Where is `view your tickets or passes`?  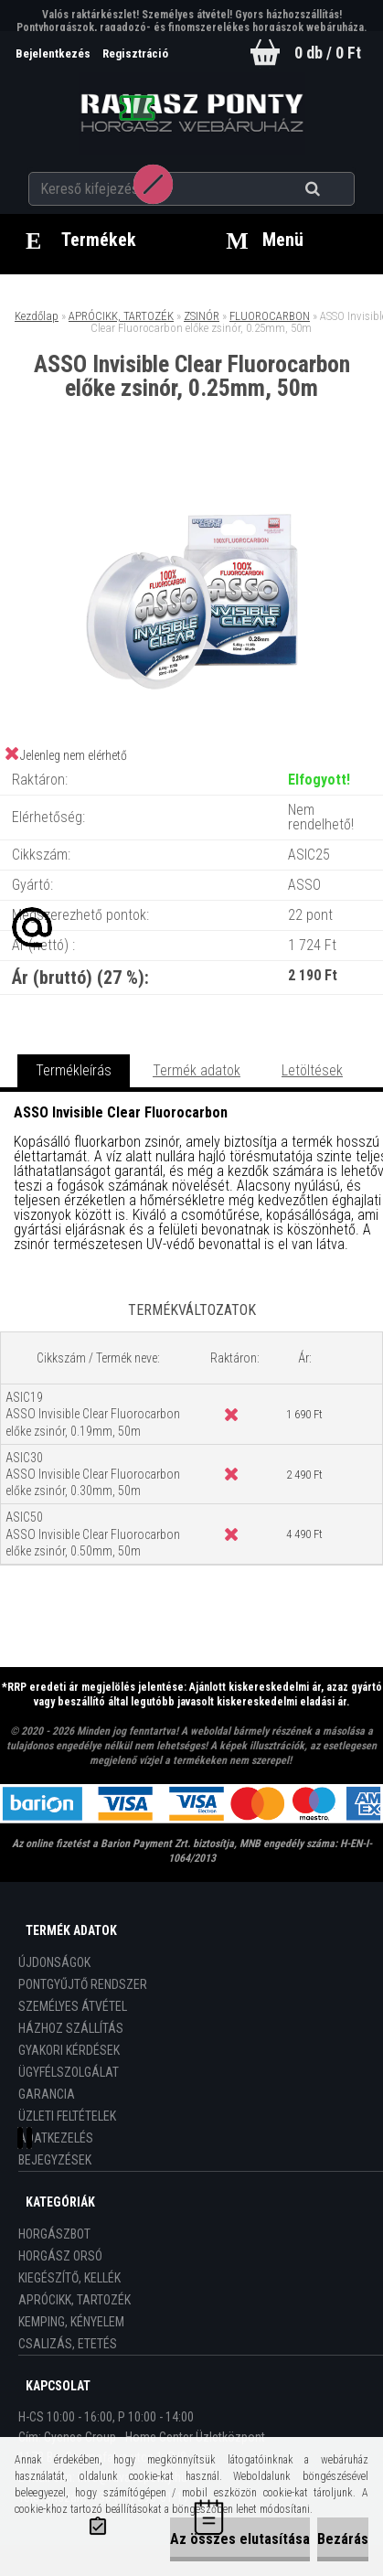 view your tickets or passes is located at coordinates (137, 108).